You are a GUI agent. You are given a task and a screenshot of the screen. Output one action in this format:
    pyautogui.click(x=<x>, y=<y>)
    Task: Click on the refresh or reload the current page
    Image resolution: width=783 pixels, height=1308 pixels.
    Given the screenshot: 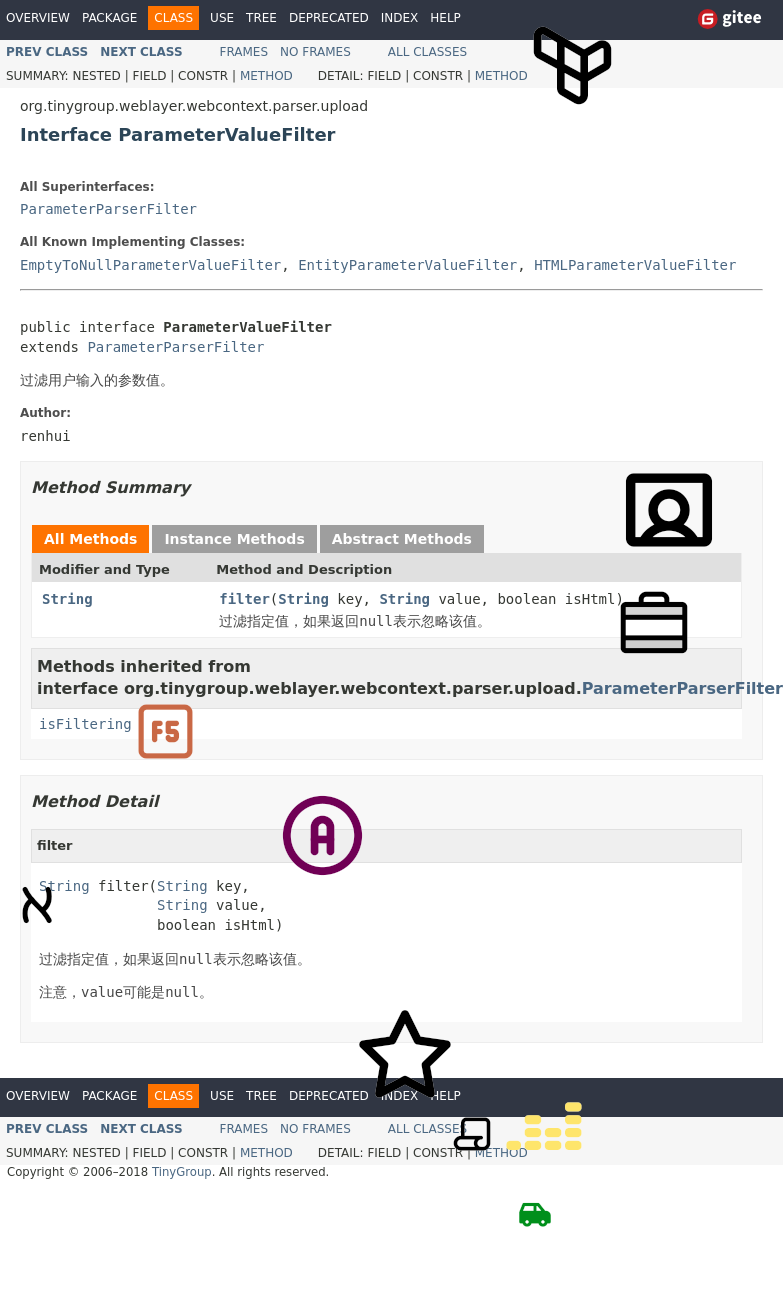 What is the action you would take?
    pyautogui.click(x=165, y=731)
    